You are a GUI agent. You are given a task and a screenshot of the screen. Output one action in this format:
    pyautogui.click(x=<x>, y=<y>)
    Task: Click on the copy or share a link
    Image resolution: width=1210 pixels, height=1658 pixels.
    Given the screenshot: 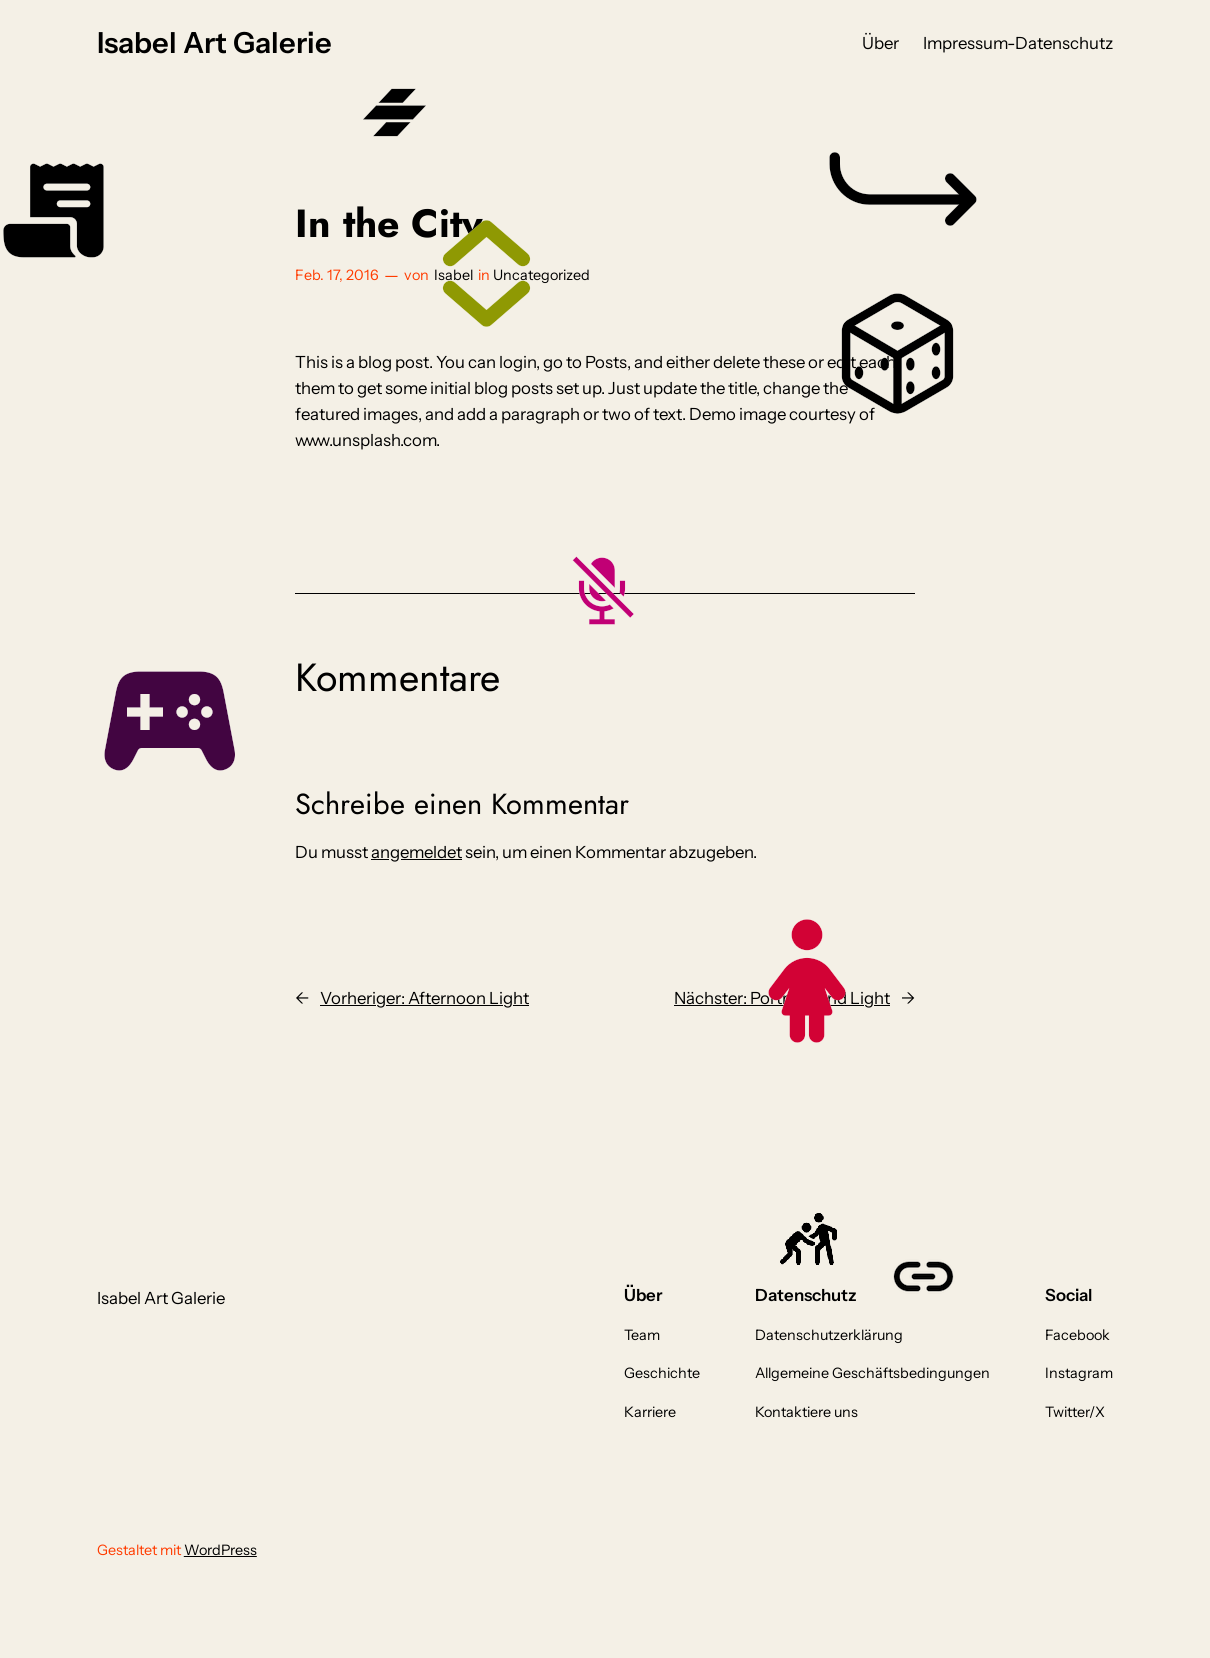 What is the action you would take?
    pyautogui.click(x=923, y=1276)
    